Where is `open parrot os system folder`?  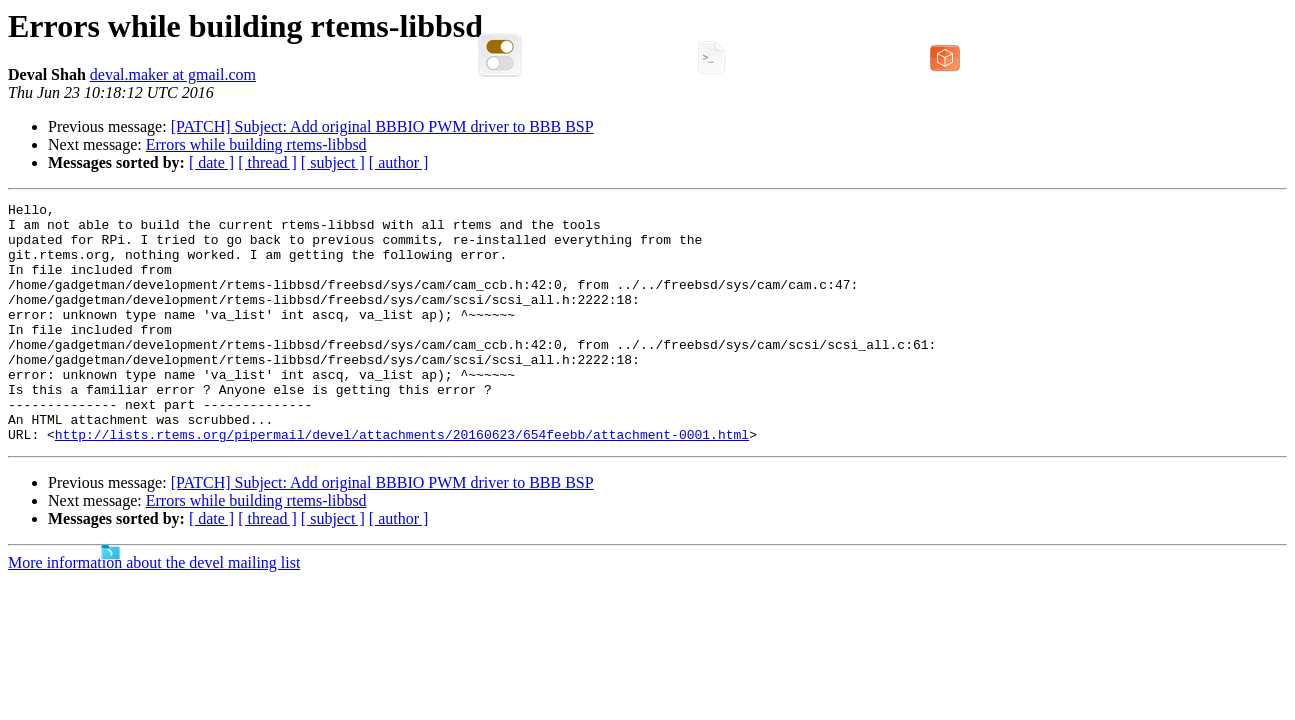 open parrot os system folder is located at coordinates (110, 552).